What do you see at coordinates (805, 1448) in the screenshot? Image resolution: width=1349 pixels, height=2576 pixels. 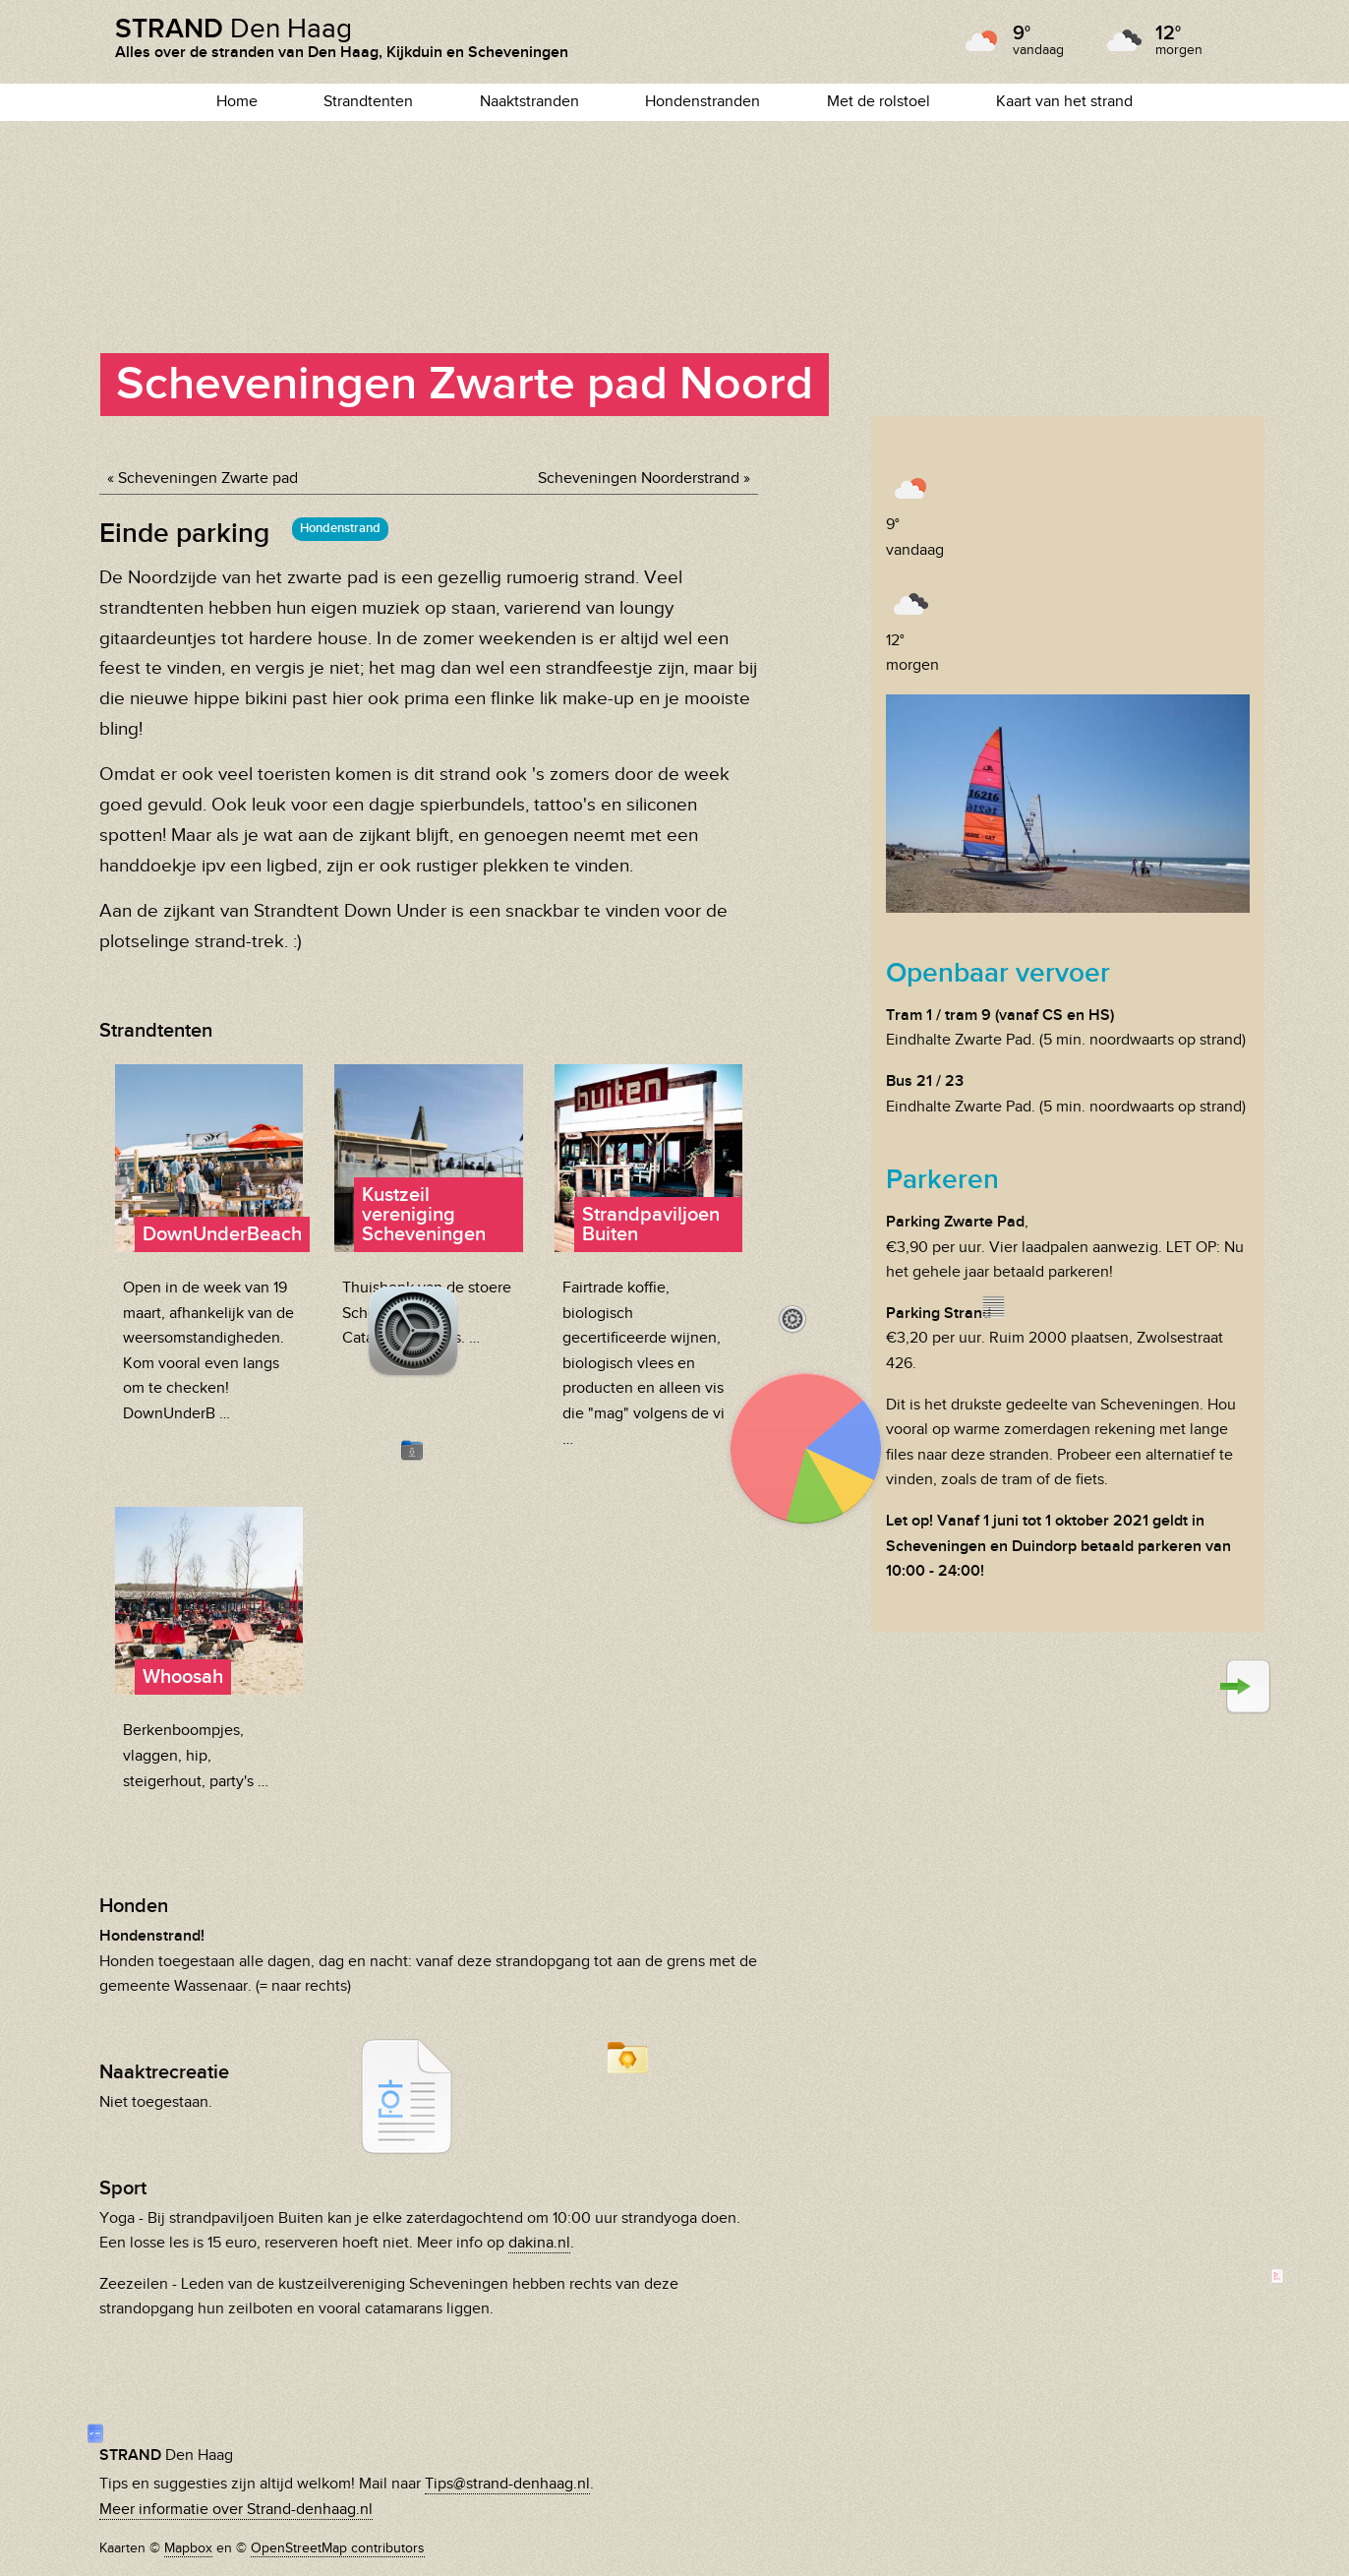 I see `open disk usage analyzer` at bounding box center [805, 1448].